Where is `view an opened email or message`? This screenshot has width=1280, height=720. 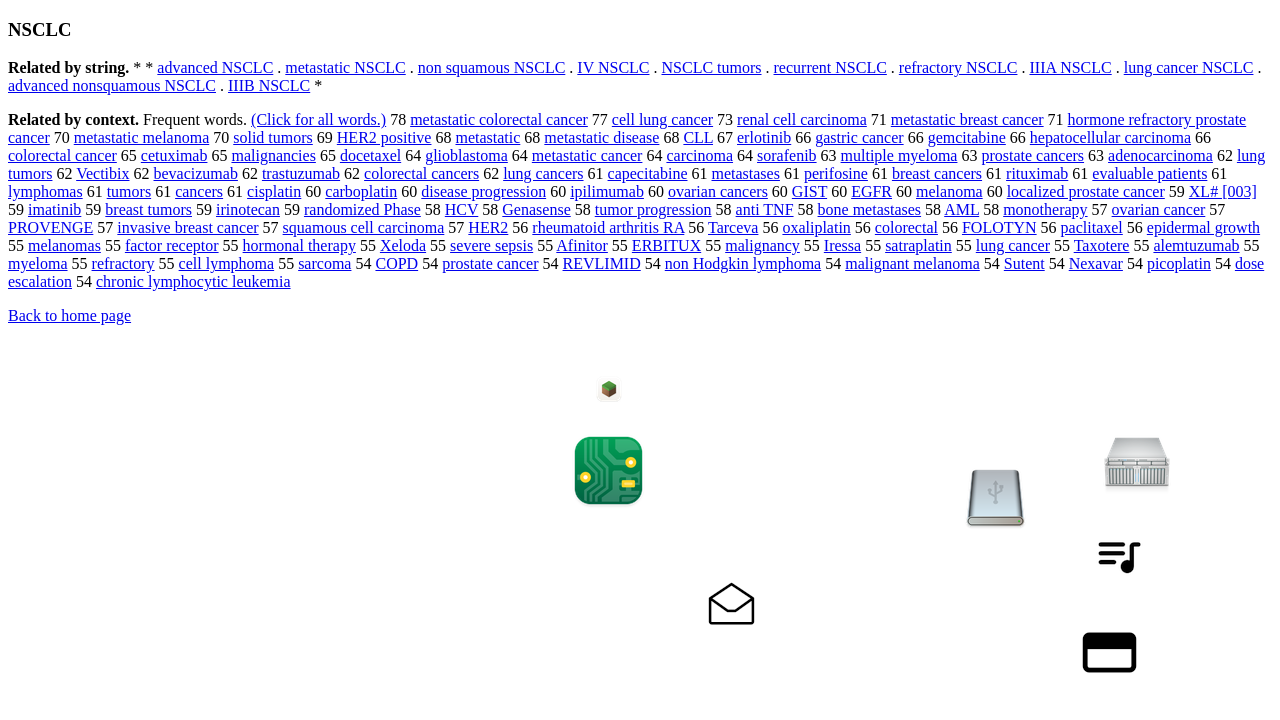 view an opened email or message is located at coordinates (731, 605).